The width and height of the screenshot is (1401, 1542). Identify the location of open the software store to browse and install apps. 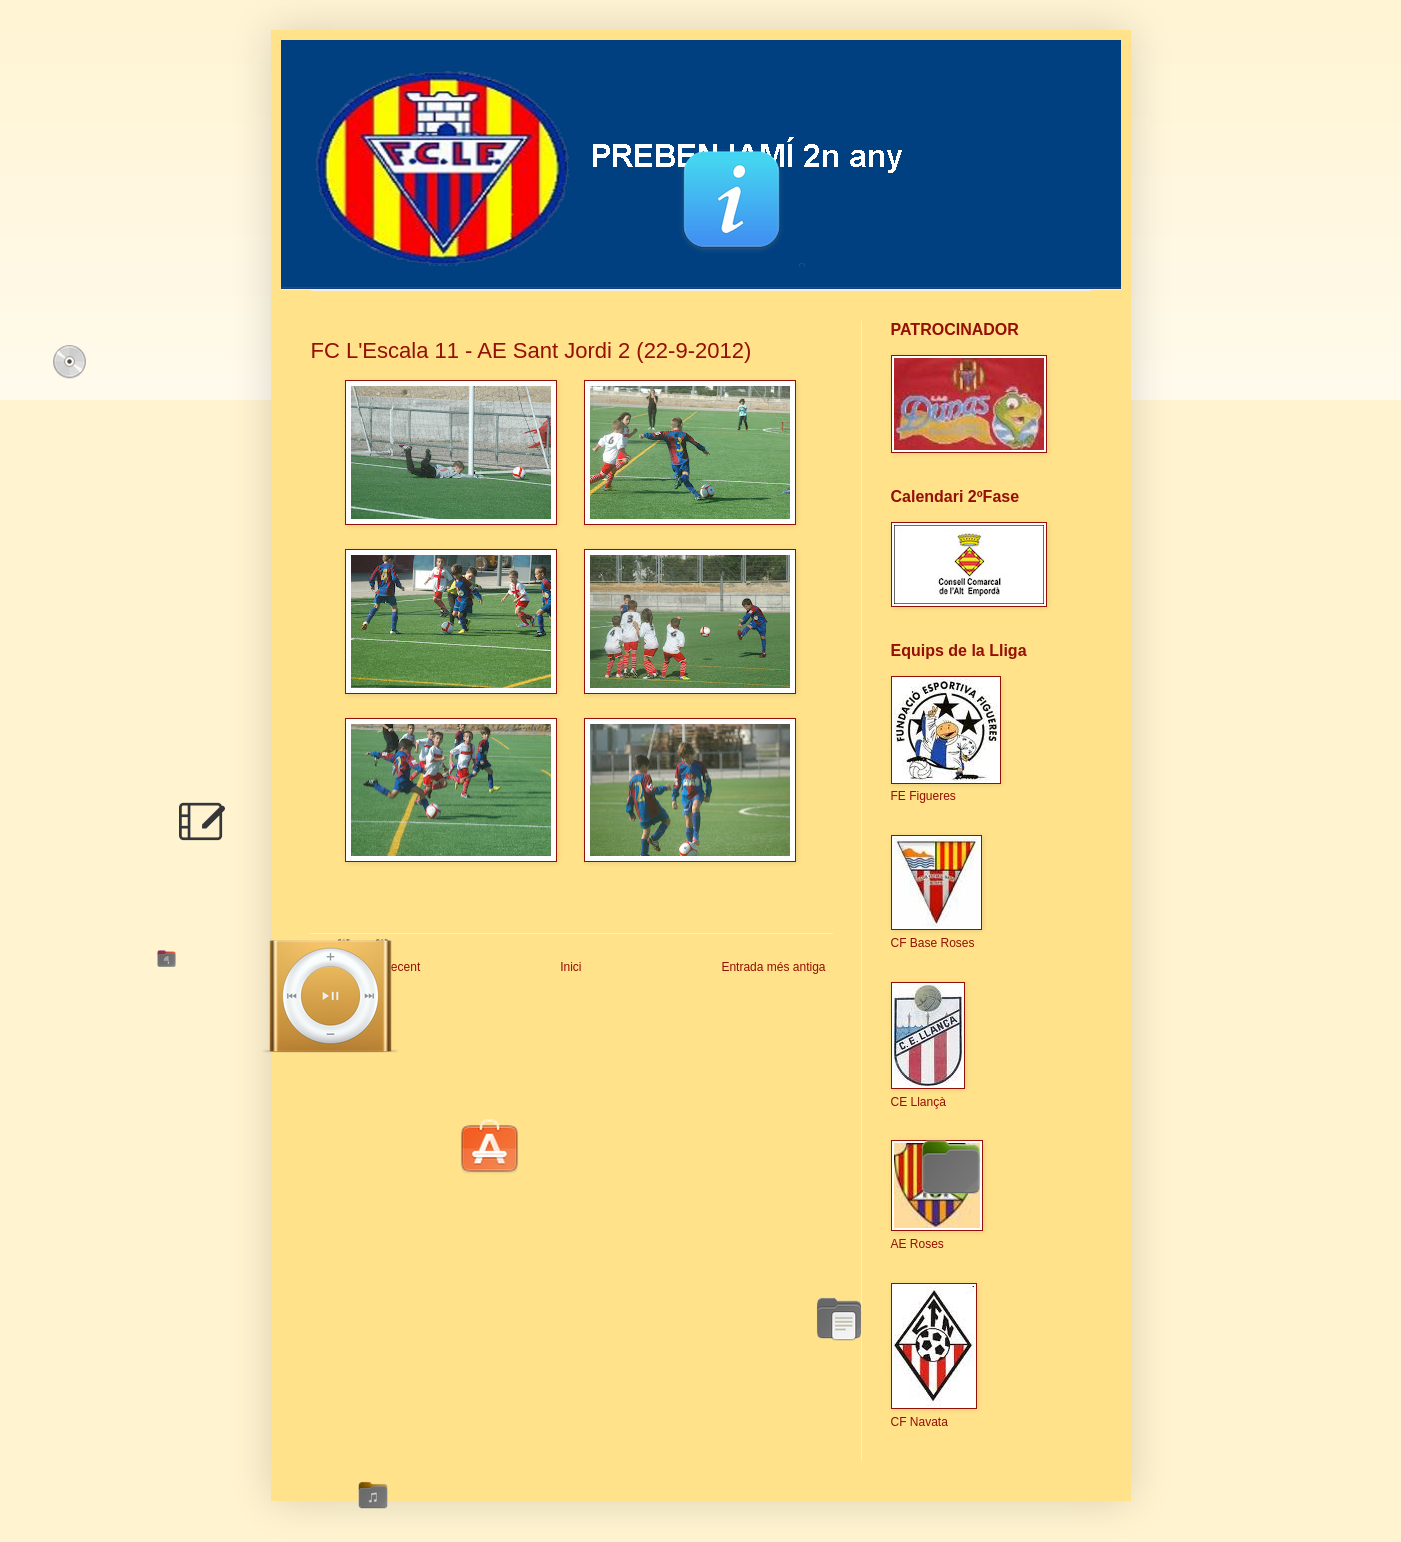
(489, 1148).